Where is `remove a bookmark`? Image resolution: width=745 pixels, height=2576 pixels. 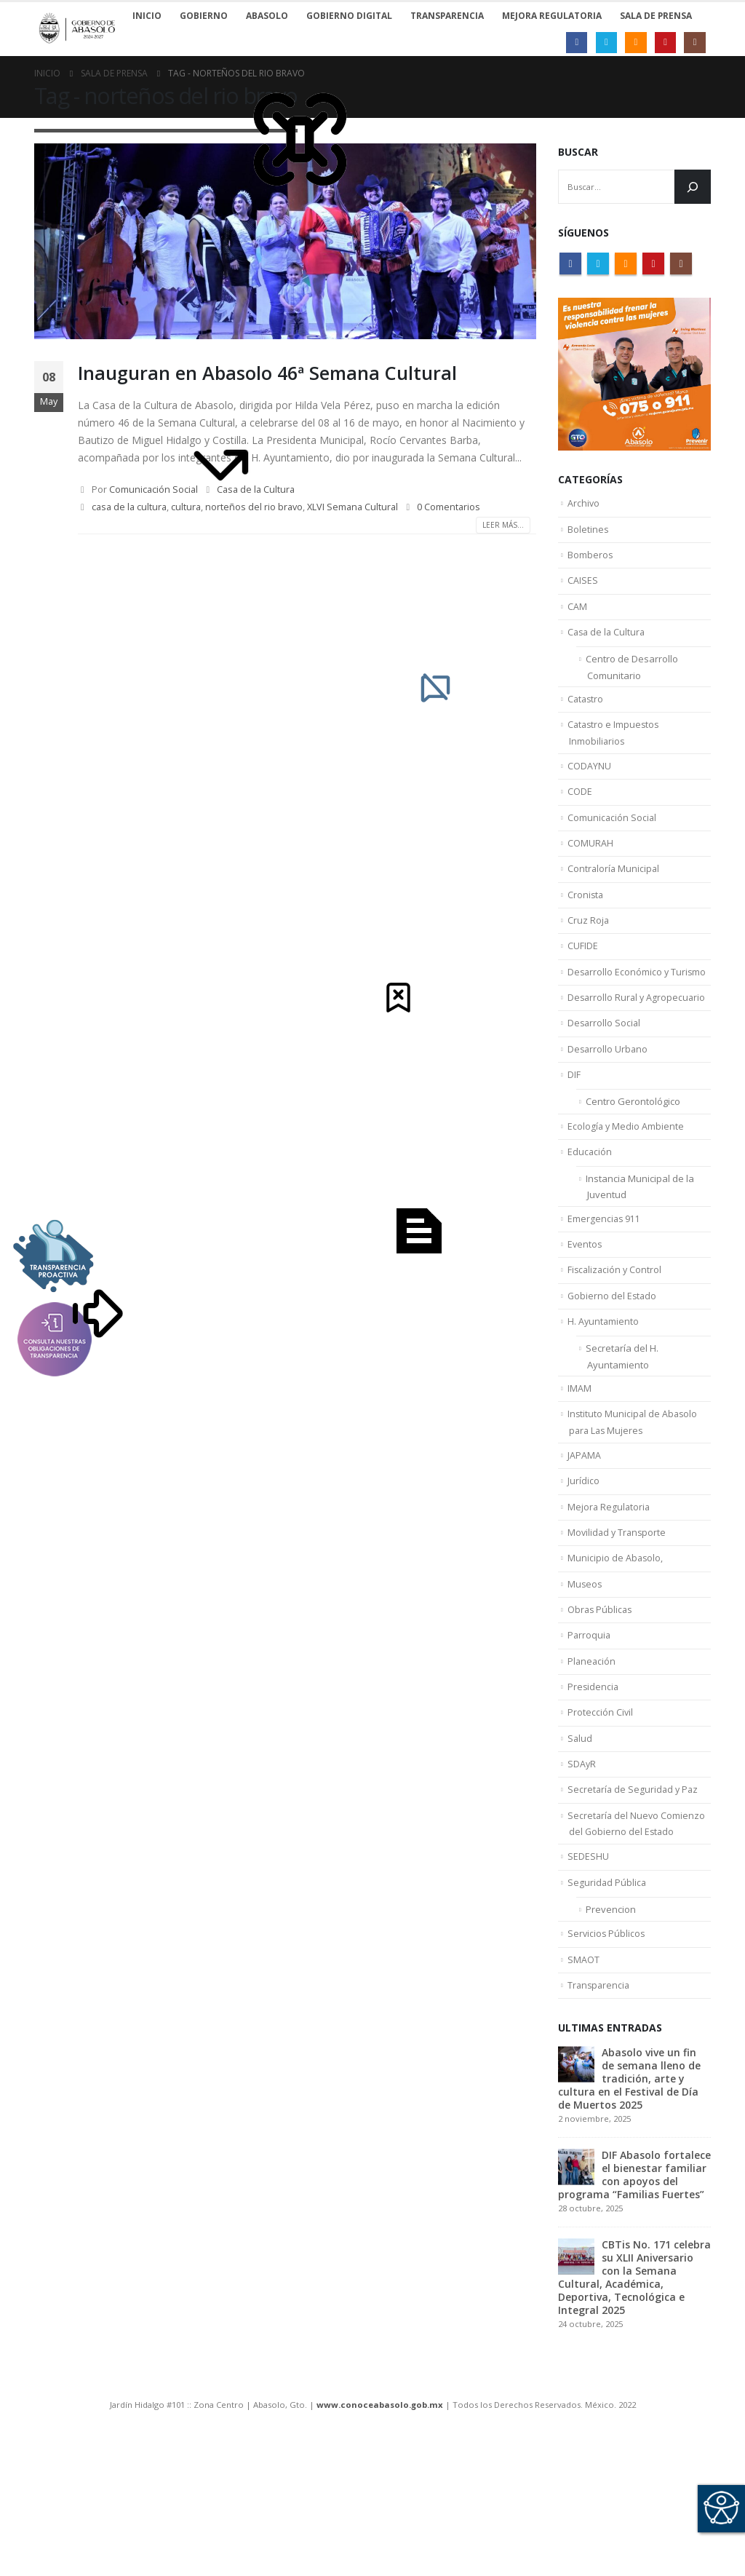
remove a bookmark is located at coordinates (398, 997).